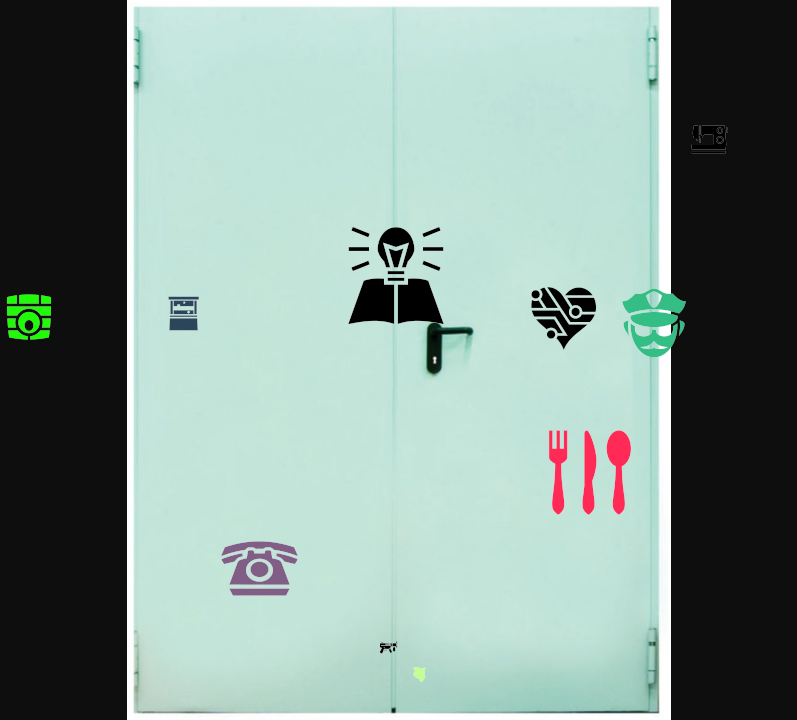  Describe the element at coordinates (654, 323) in the screenshot. I see `contact law enforcement or security` at that location.